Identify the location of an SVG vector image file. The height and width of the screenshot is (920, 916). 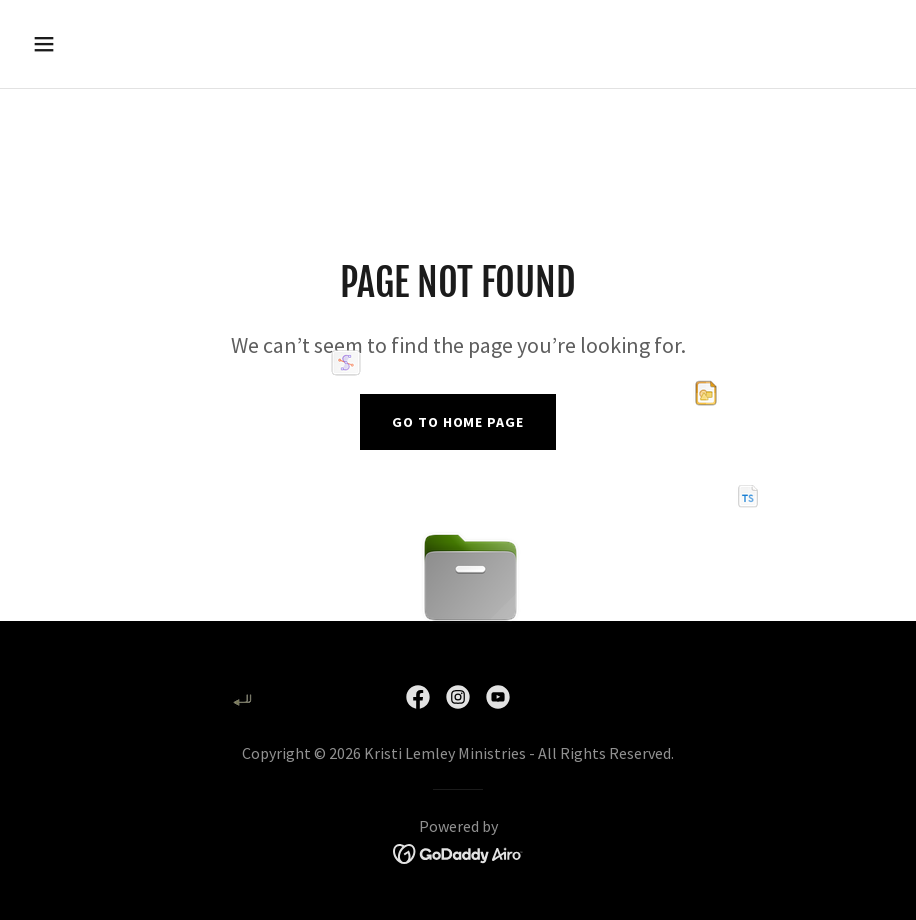
(346, 362).